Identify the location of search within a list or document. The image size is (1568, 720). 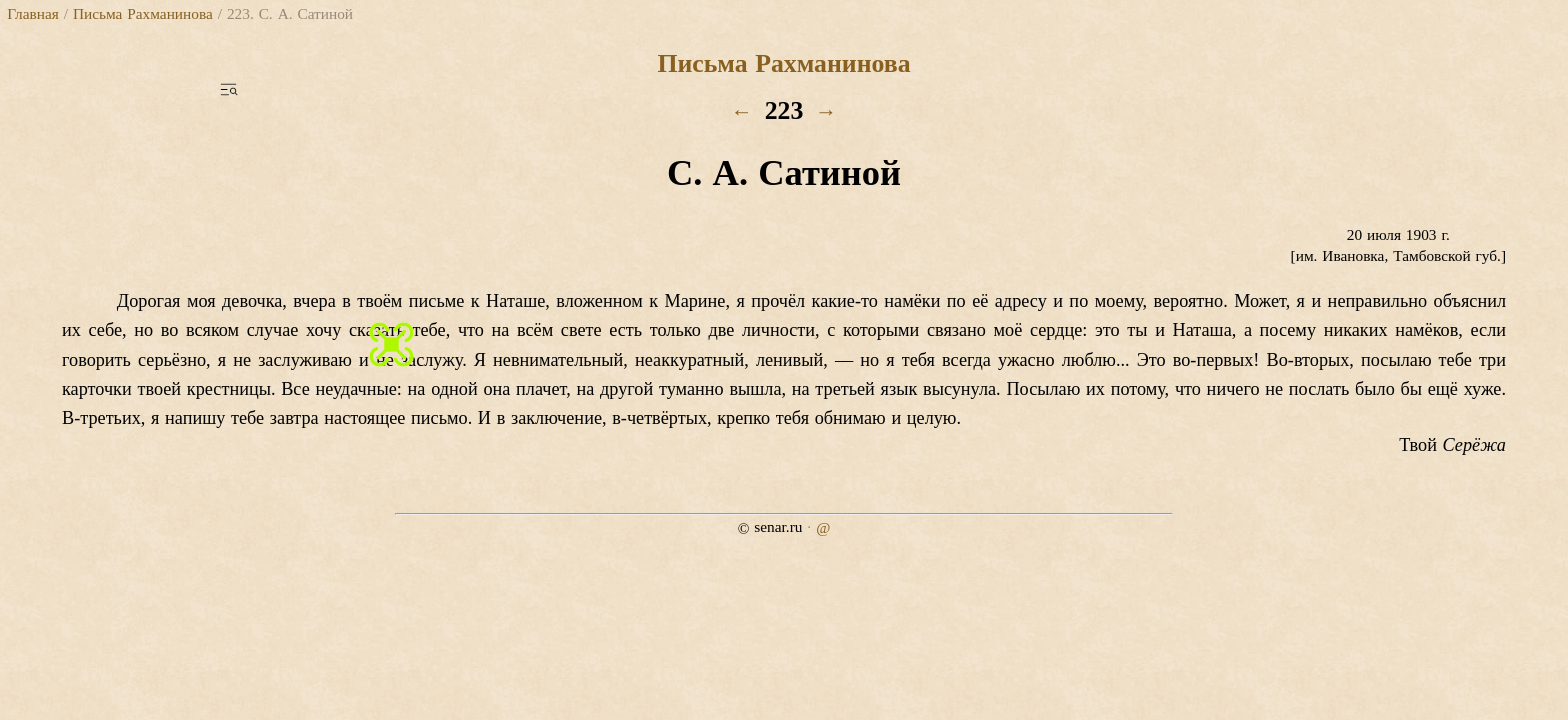
(228, 89).